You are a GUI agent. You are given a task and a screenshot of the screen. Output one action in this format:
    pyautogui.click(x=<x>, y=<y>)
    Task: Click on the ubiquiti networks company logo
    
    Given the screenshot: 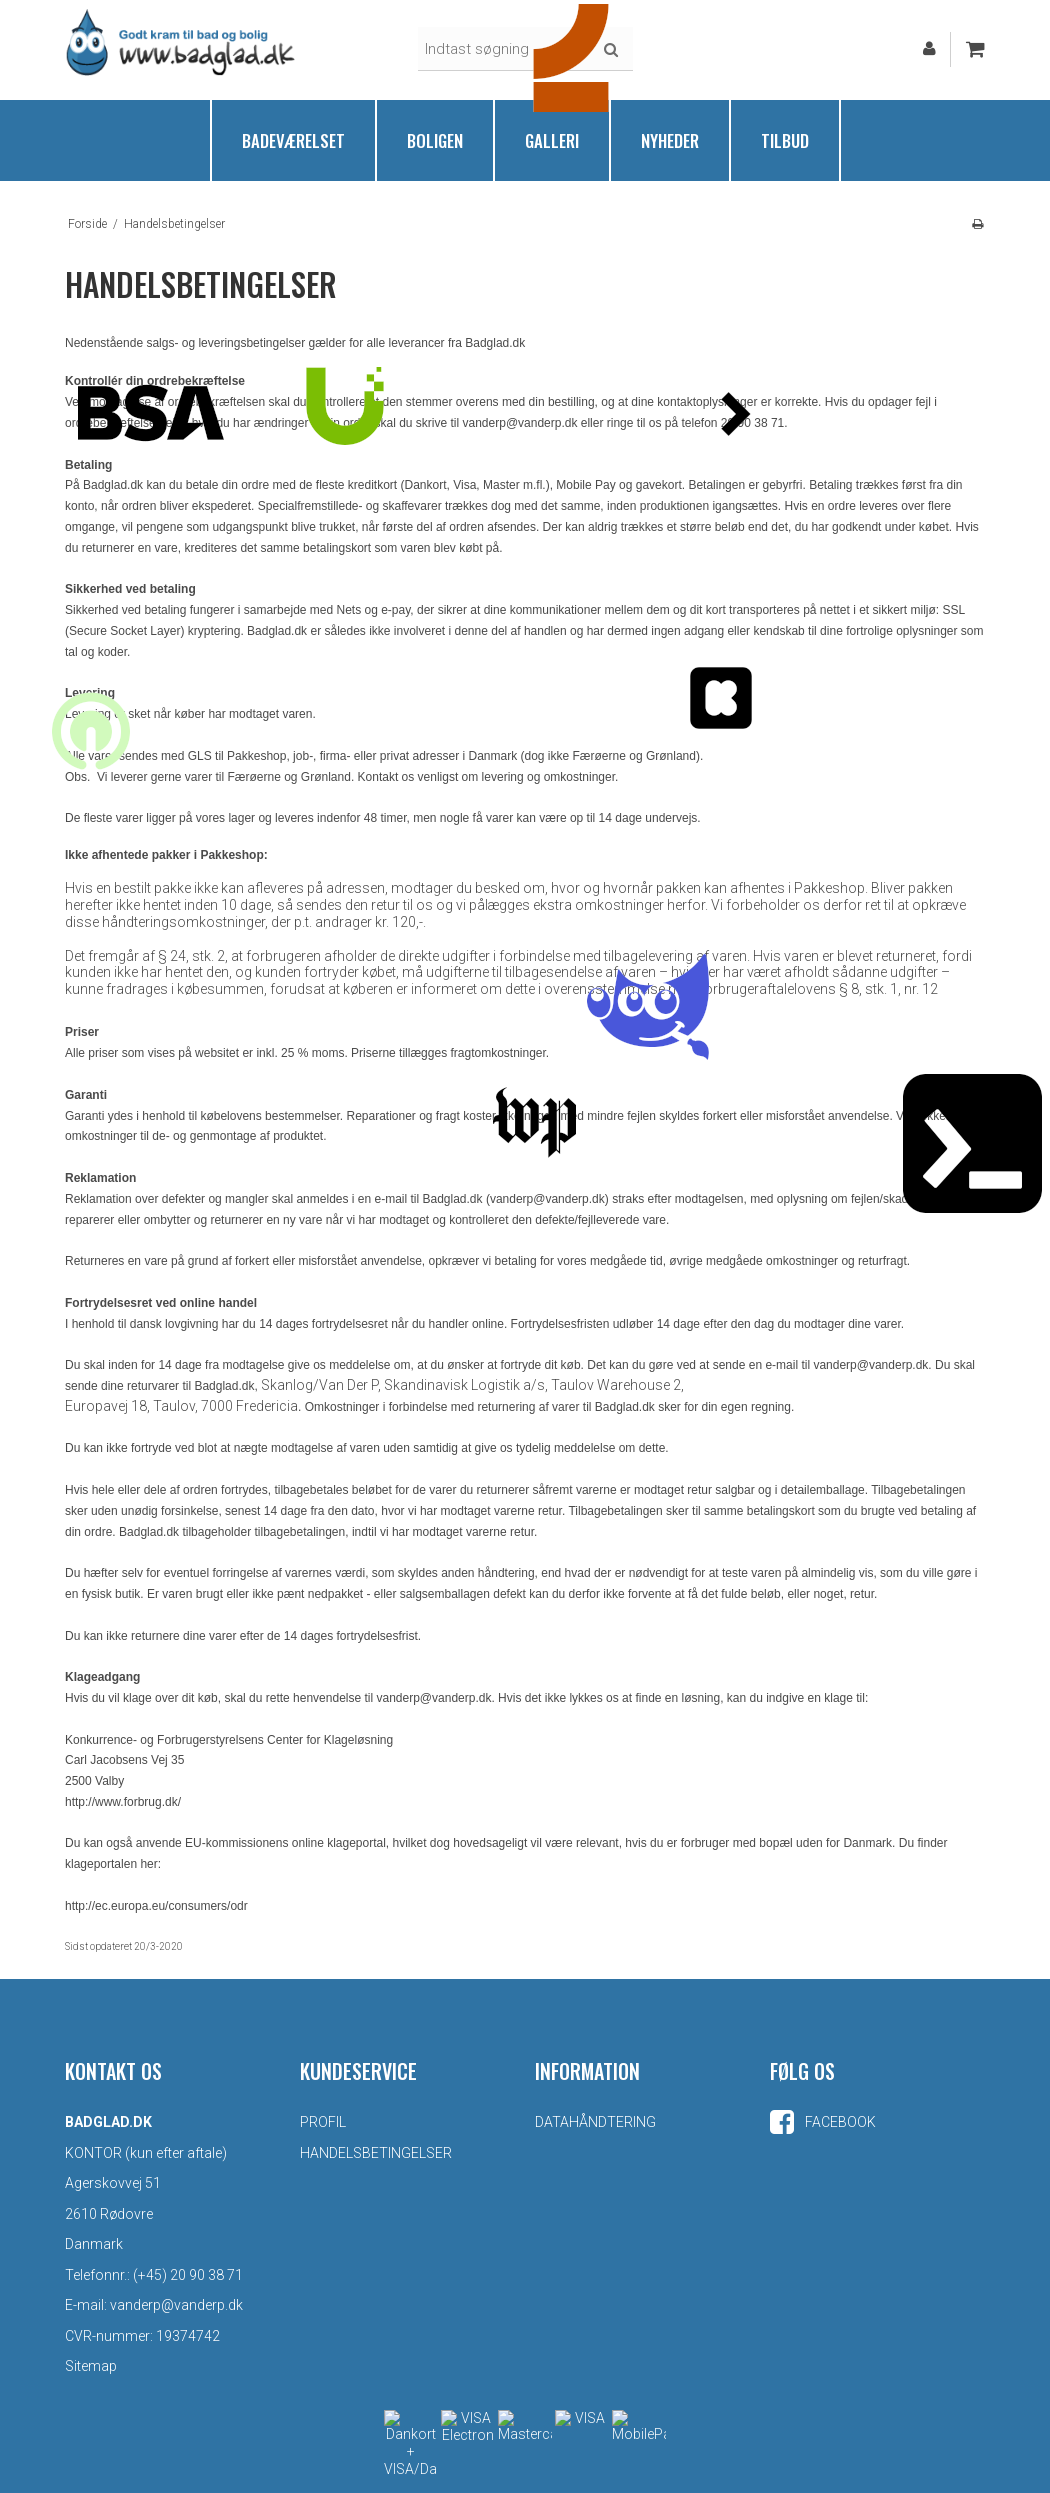 What is the action you would take?
    pyautogui.click(x=345, y=406)
    